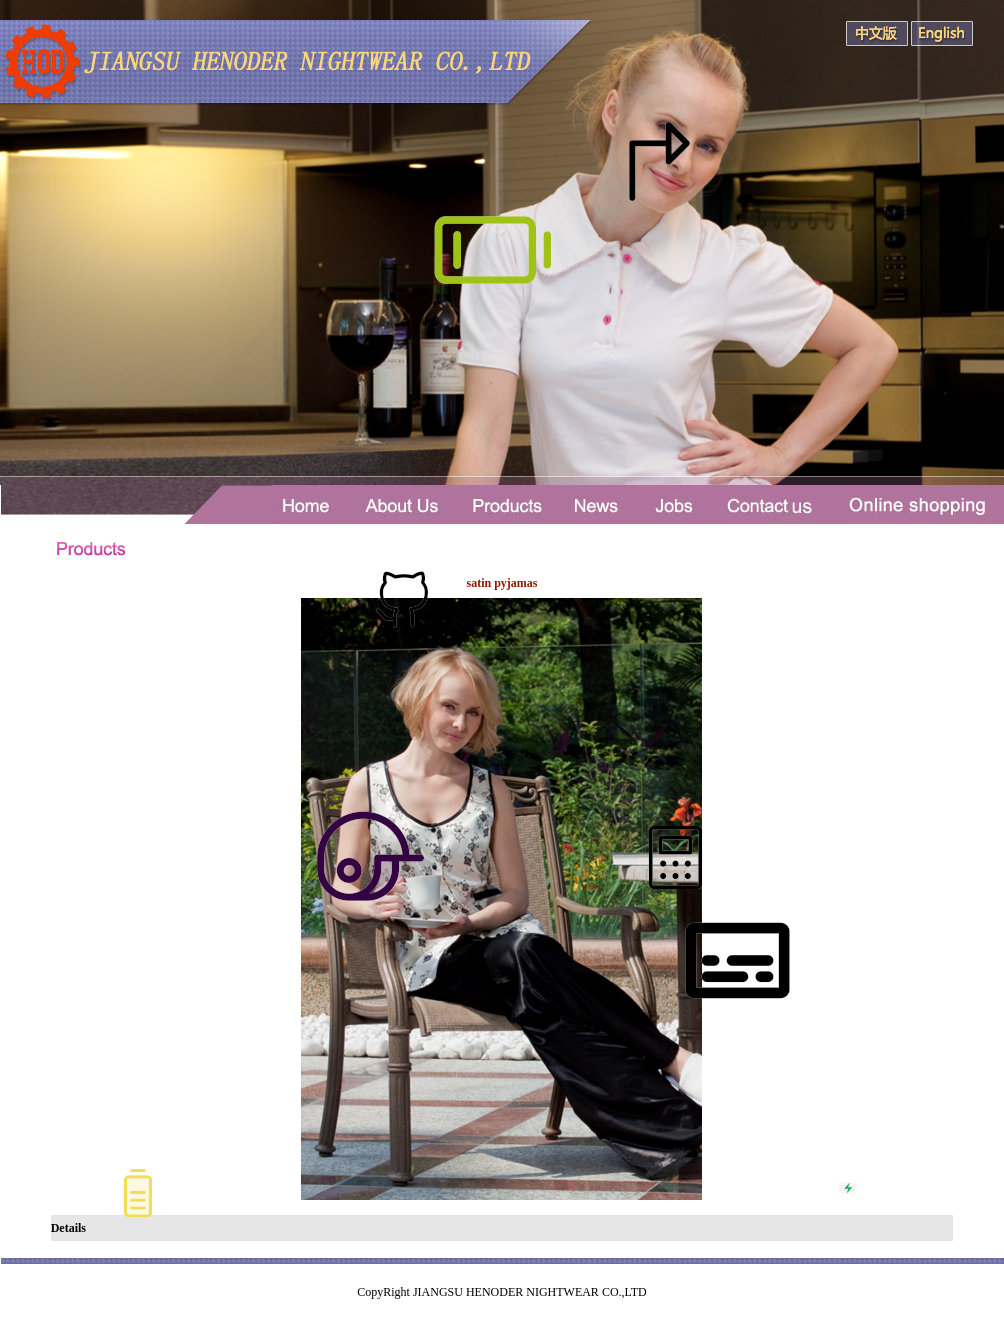 The image size is (1004, 1319). Describe the element at coordinates (737, 960) in the screenshot. I see `enable or disable subtitles` at that location.